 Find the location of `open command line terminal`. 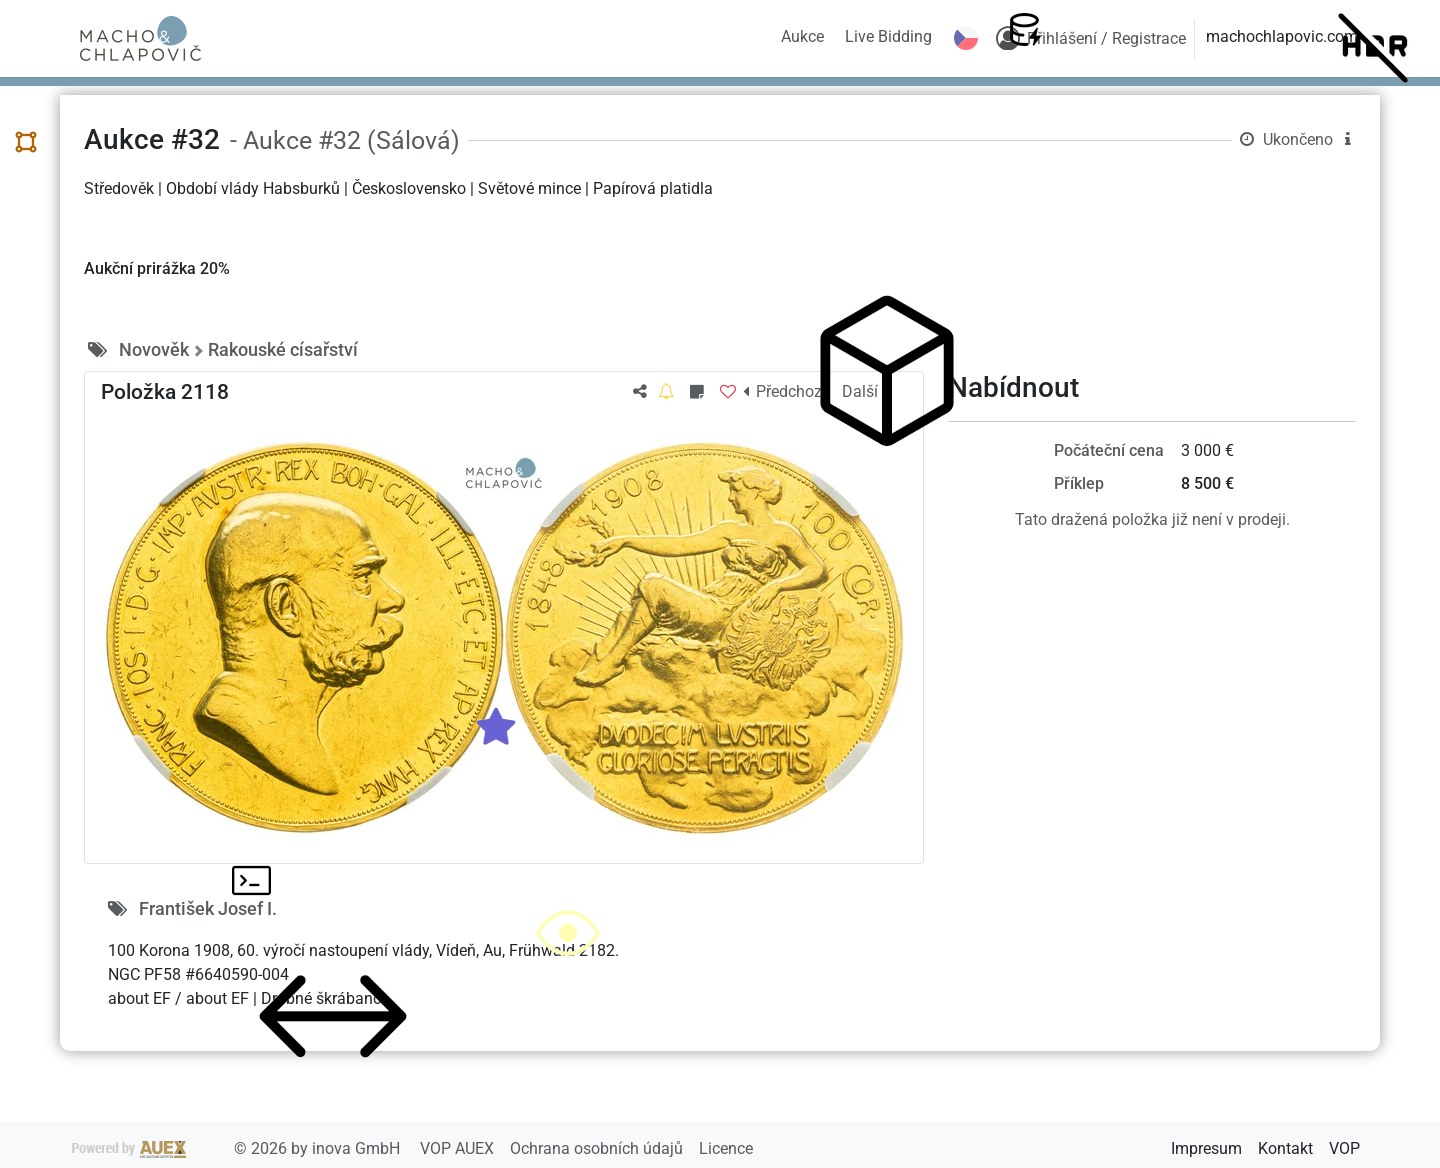

open command line terminal is located at coordinates (251, 880).